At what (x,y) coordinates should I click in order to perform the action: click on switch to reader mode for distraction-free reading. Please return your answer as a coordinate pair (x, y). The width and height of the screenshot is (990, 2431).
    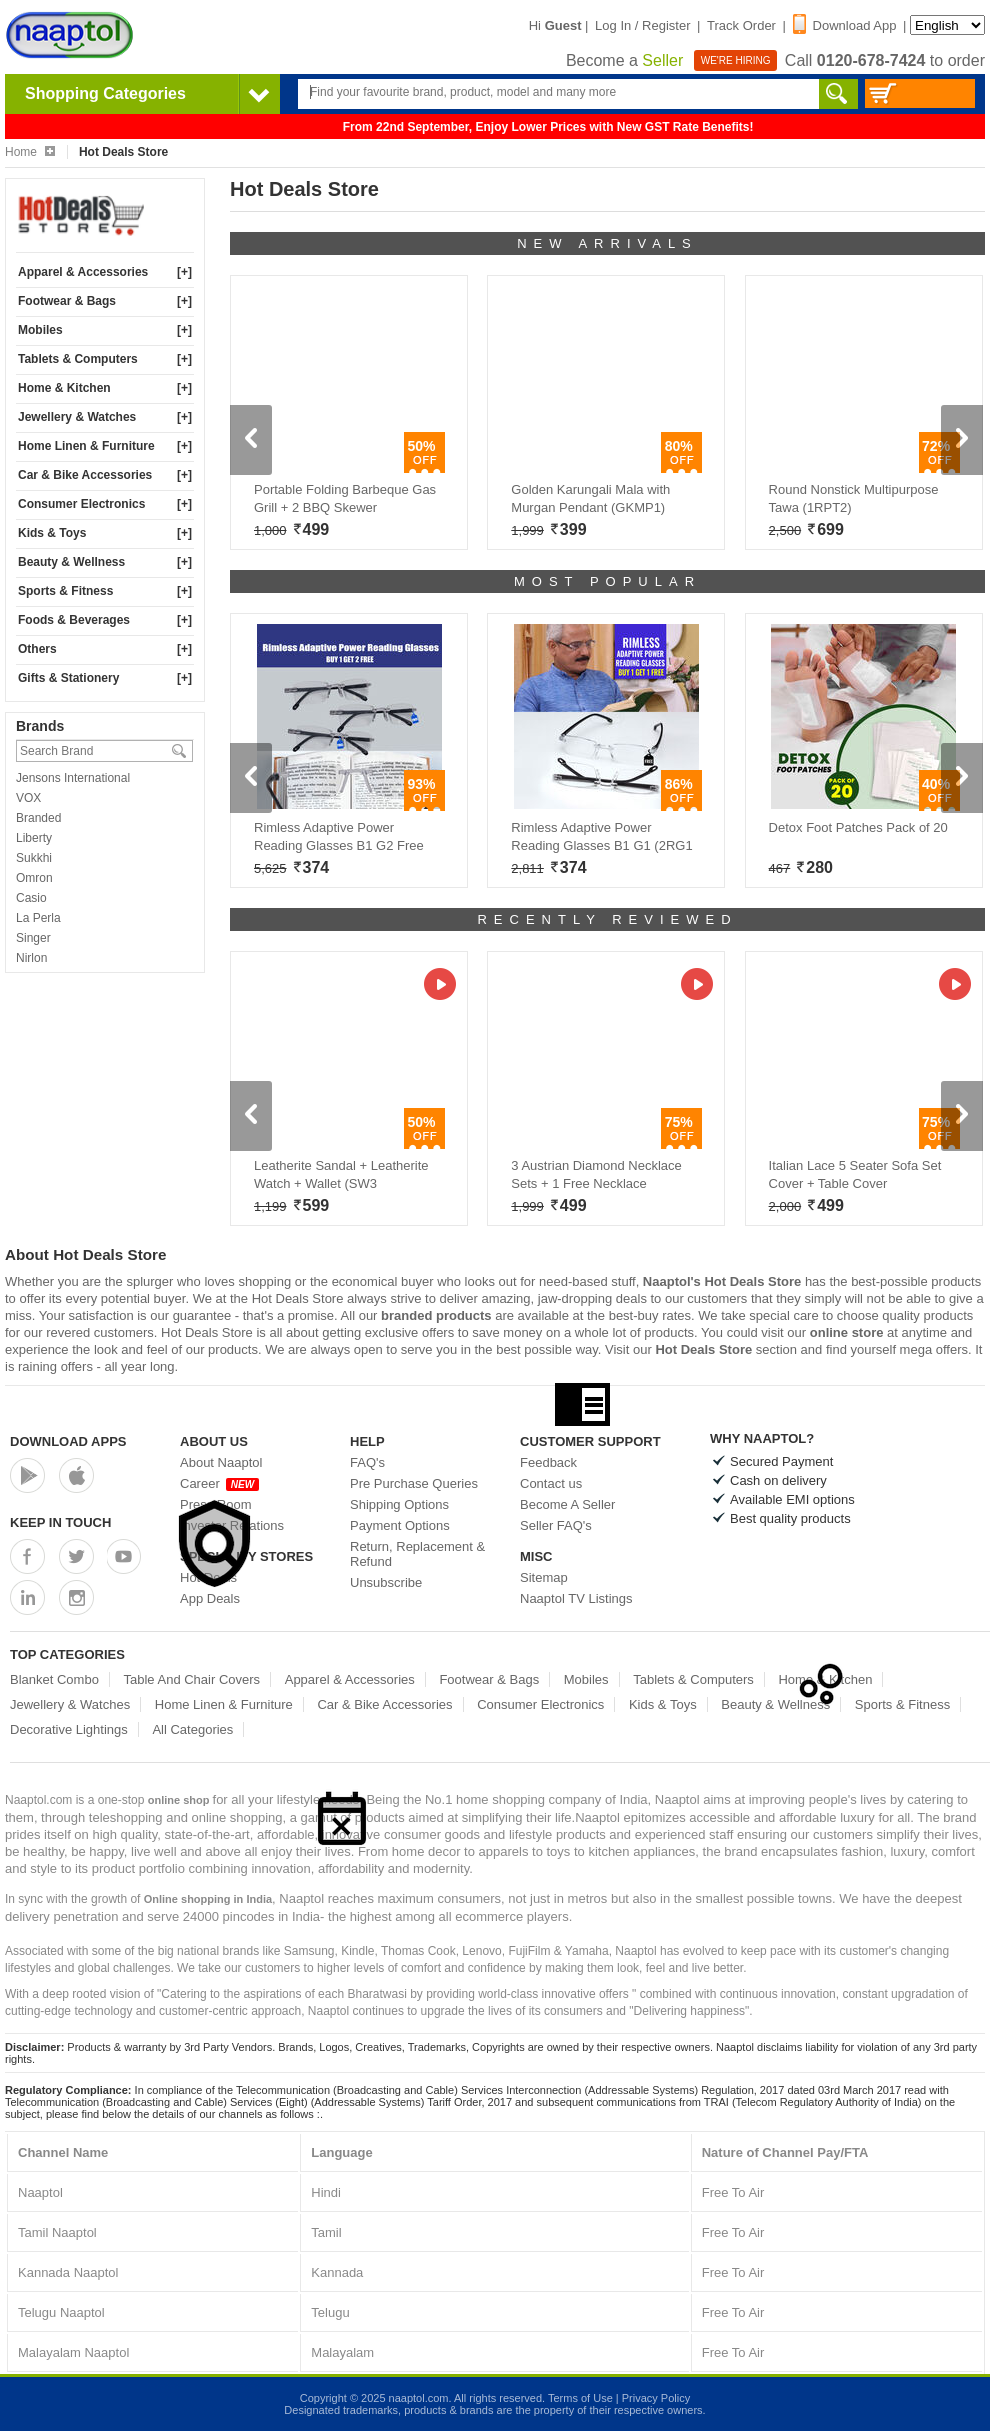
    Looking at the image, I should click on (582, 1403).